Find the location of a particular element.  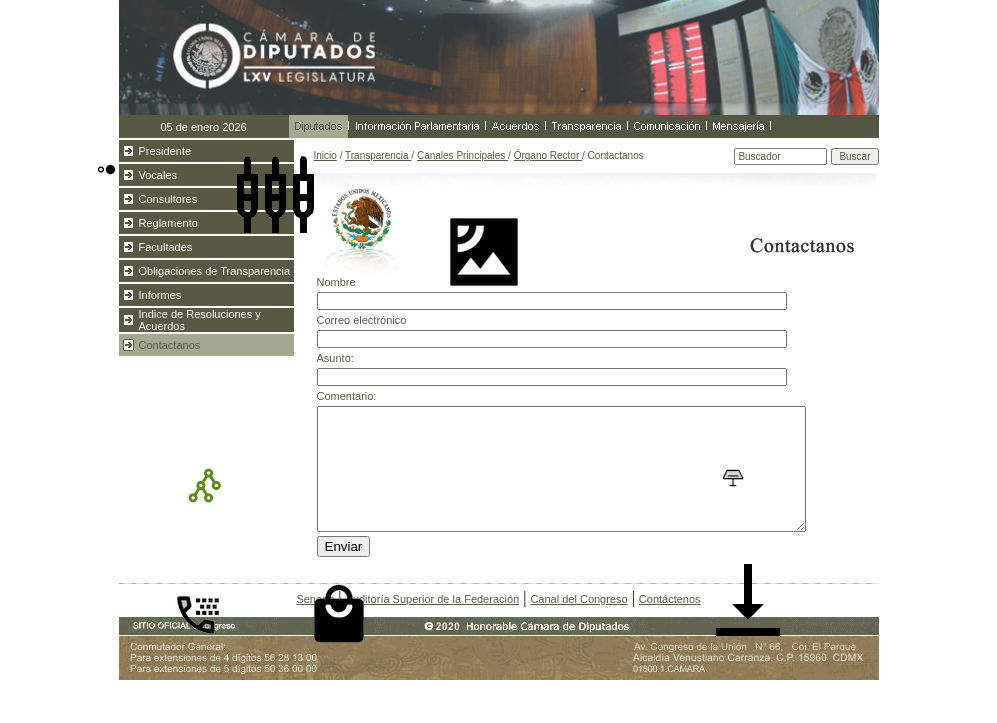

align content to the bottom of a container is located at coordinates (748, 600).